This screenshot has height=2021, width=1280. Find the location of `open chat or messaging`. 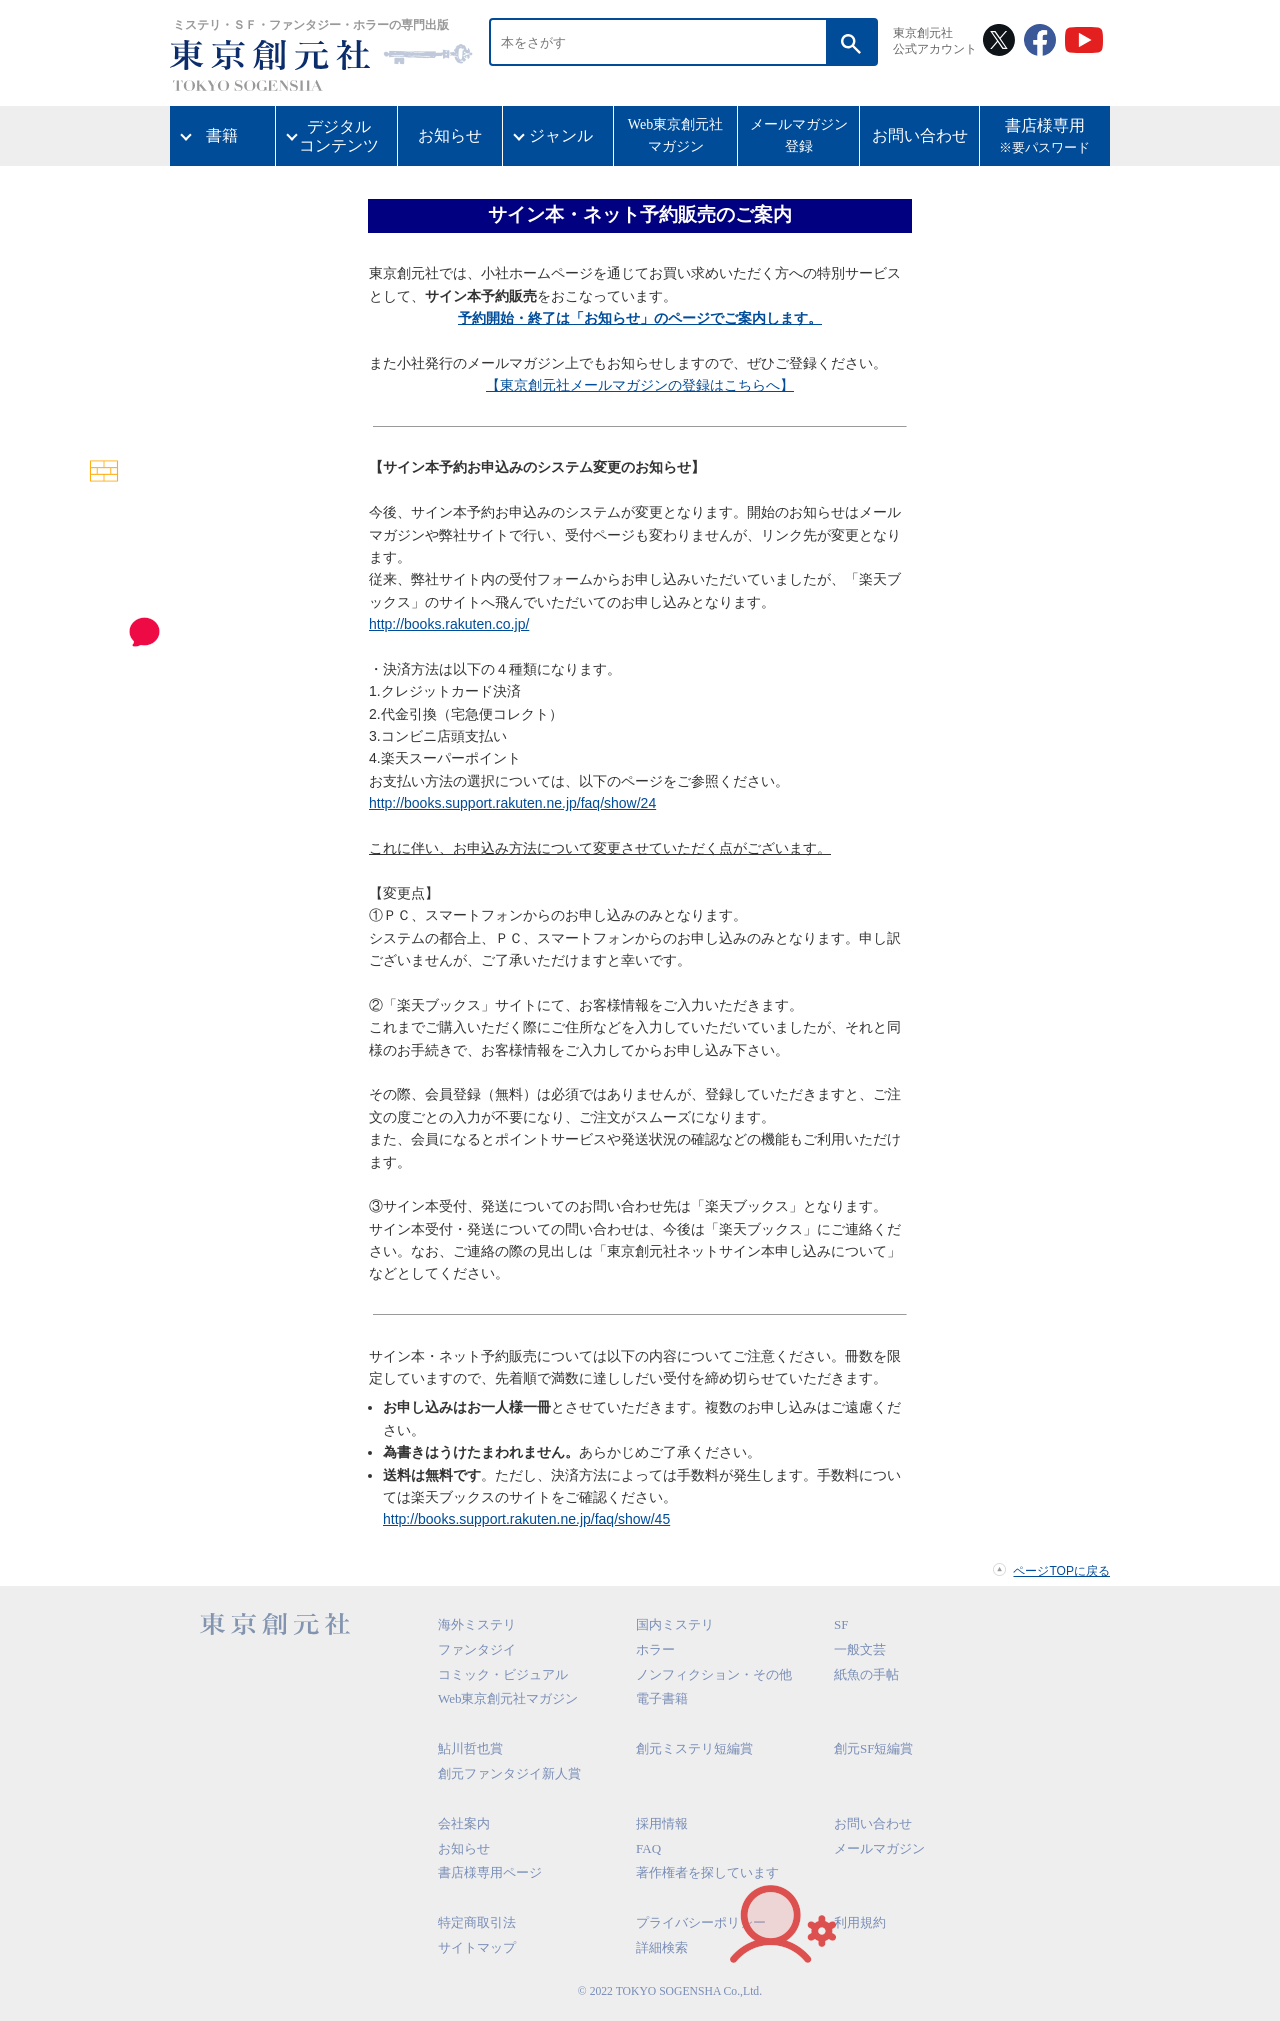

open chat or messaging is located at coordinates (144, 631).